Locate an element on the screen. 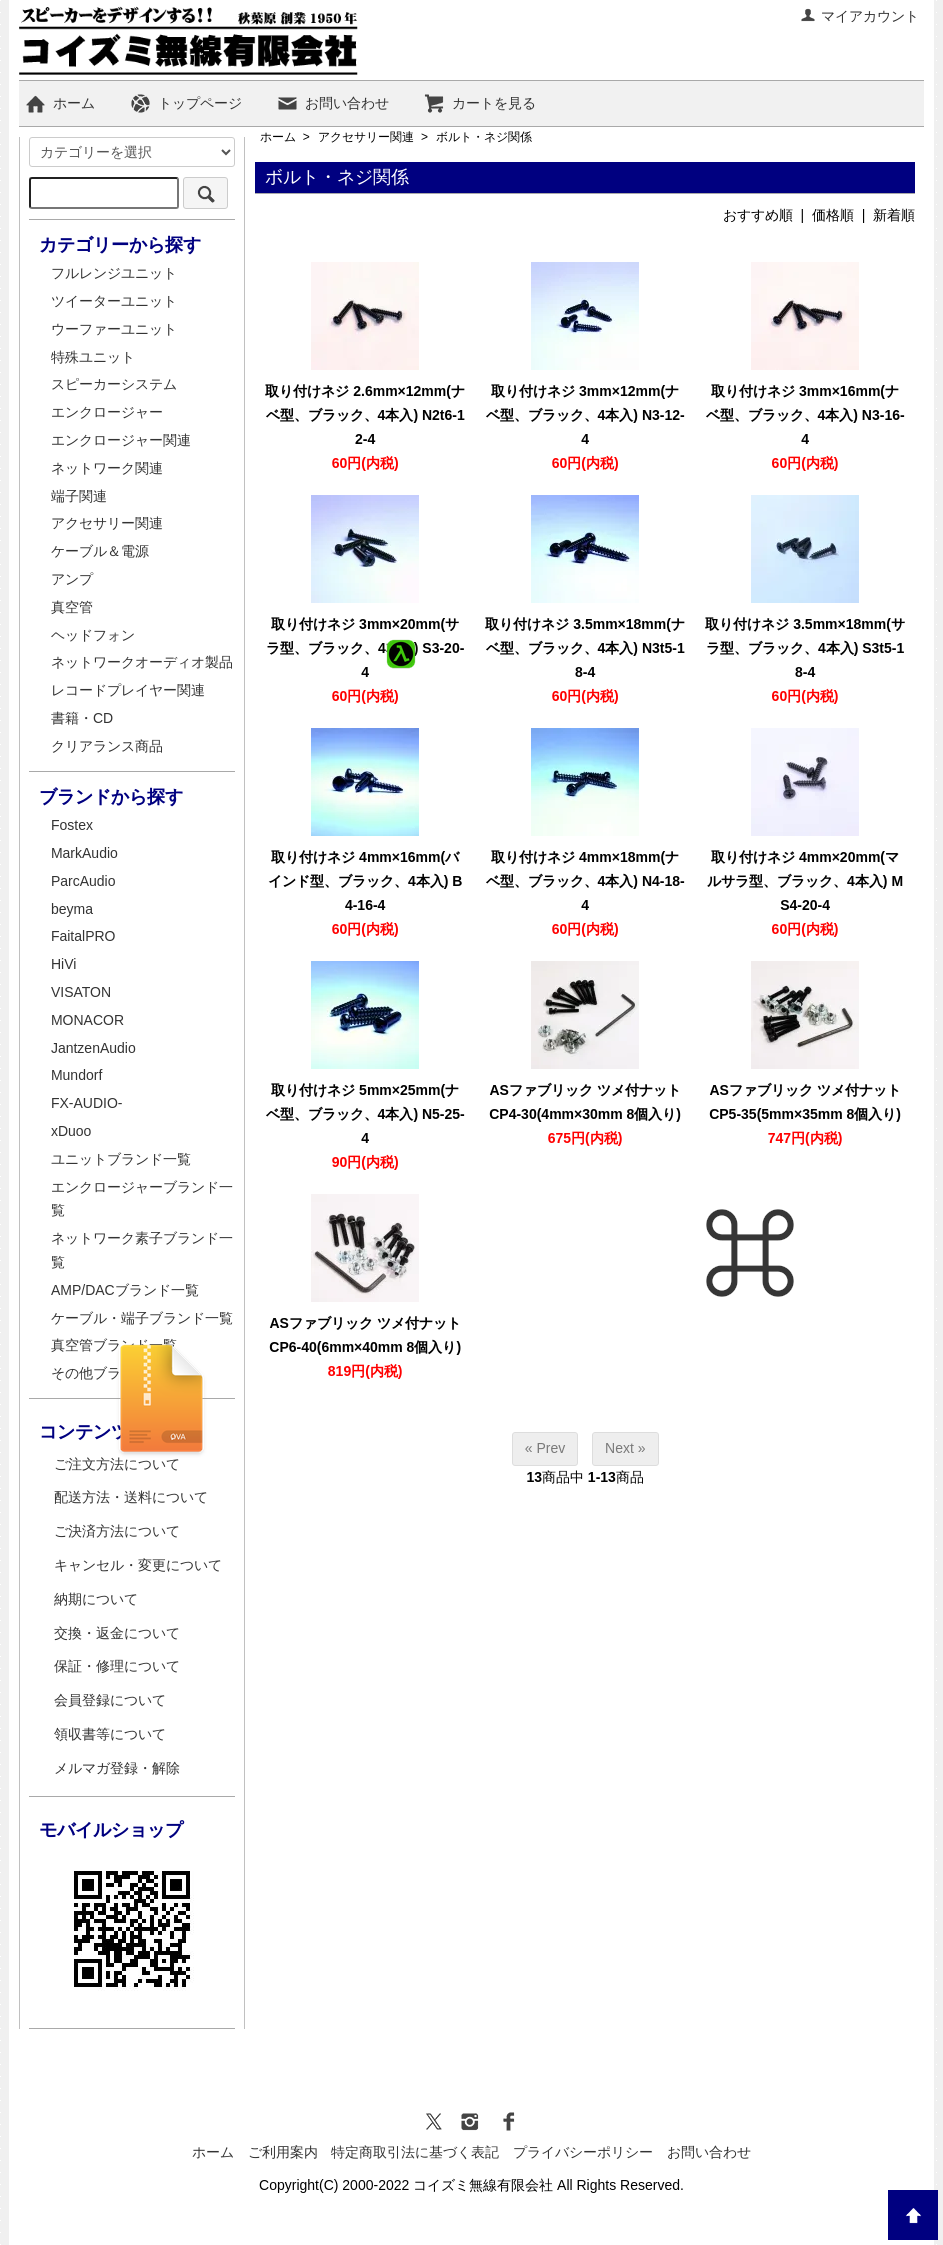 The width and height of the screenshot is (943, 2245). launch half-life: opposing force game is located at coordinates (401, 654).